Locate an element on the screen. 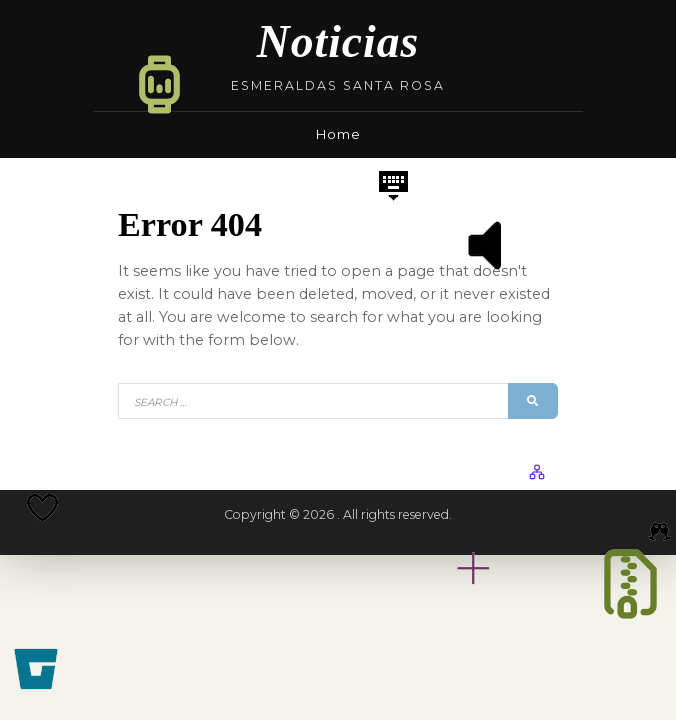  view fitness or health statistics on smartwatch is located at coordinates (159, 84).